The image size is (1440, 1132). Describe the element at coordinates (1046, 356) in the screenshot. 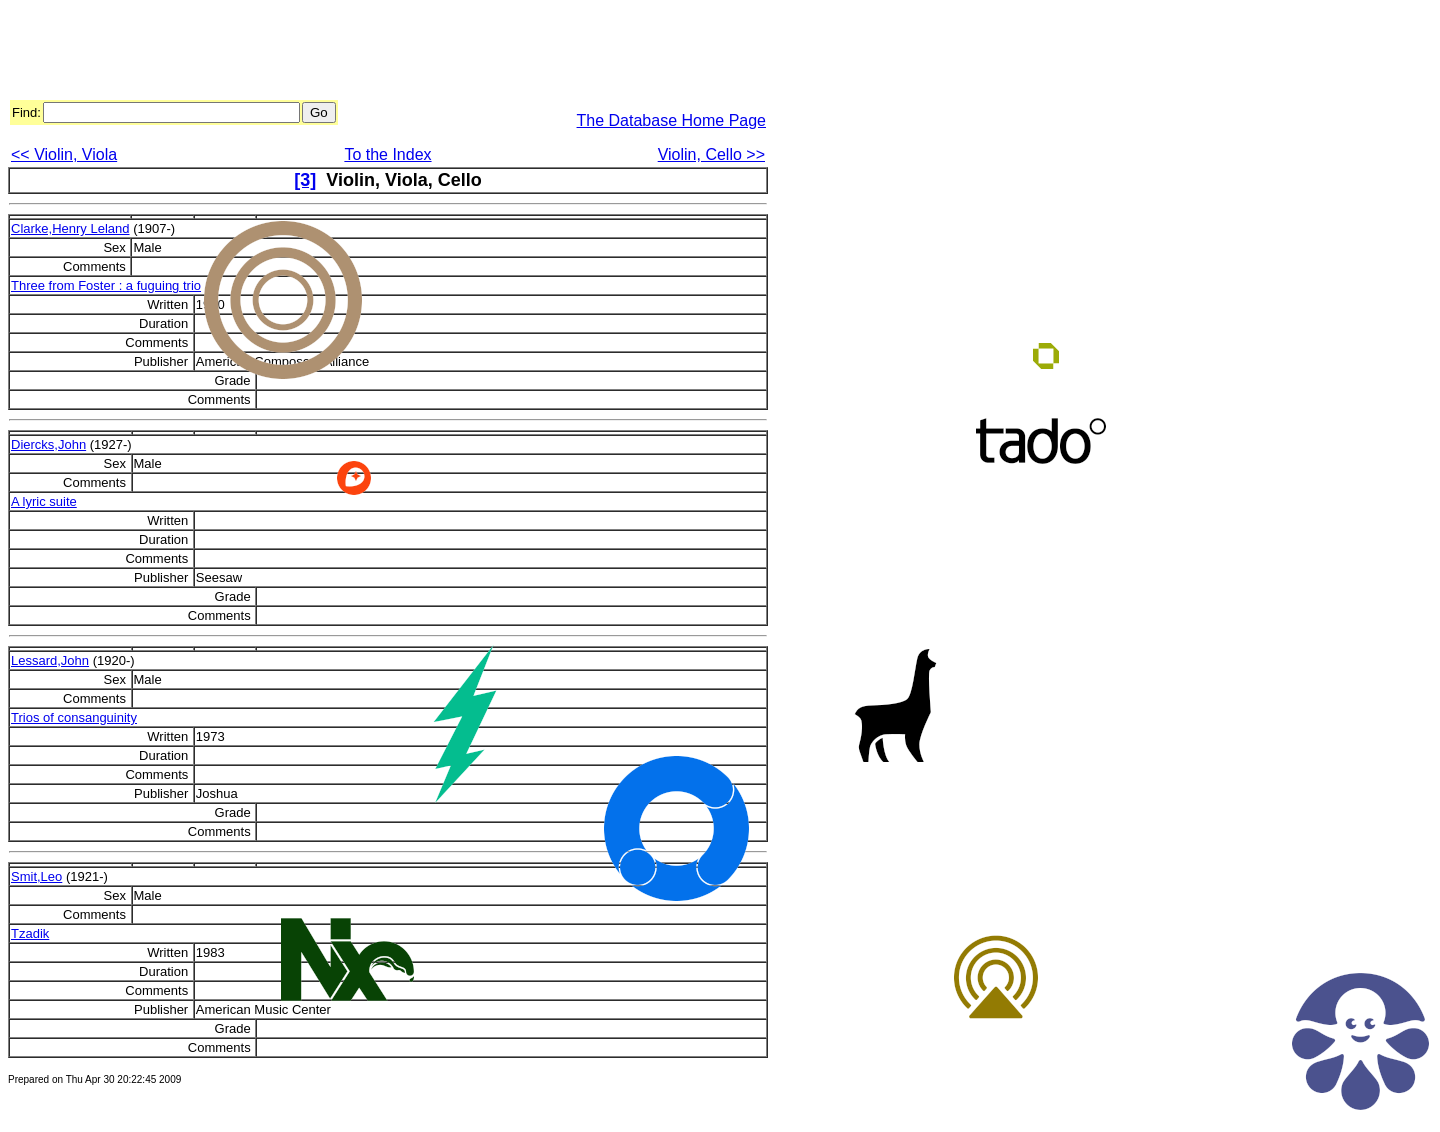

I see `open OPNsense firewall dashboard` at that location.